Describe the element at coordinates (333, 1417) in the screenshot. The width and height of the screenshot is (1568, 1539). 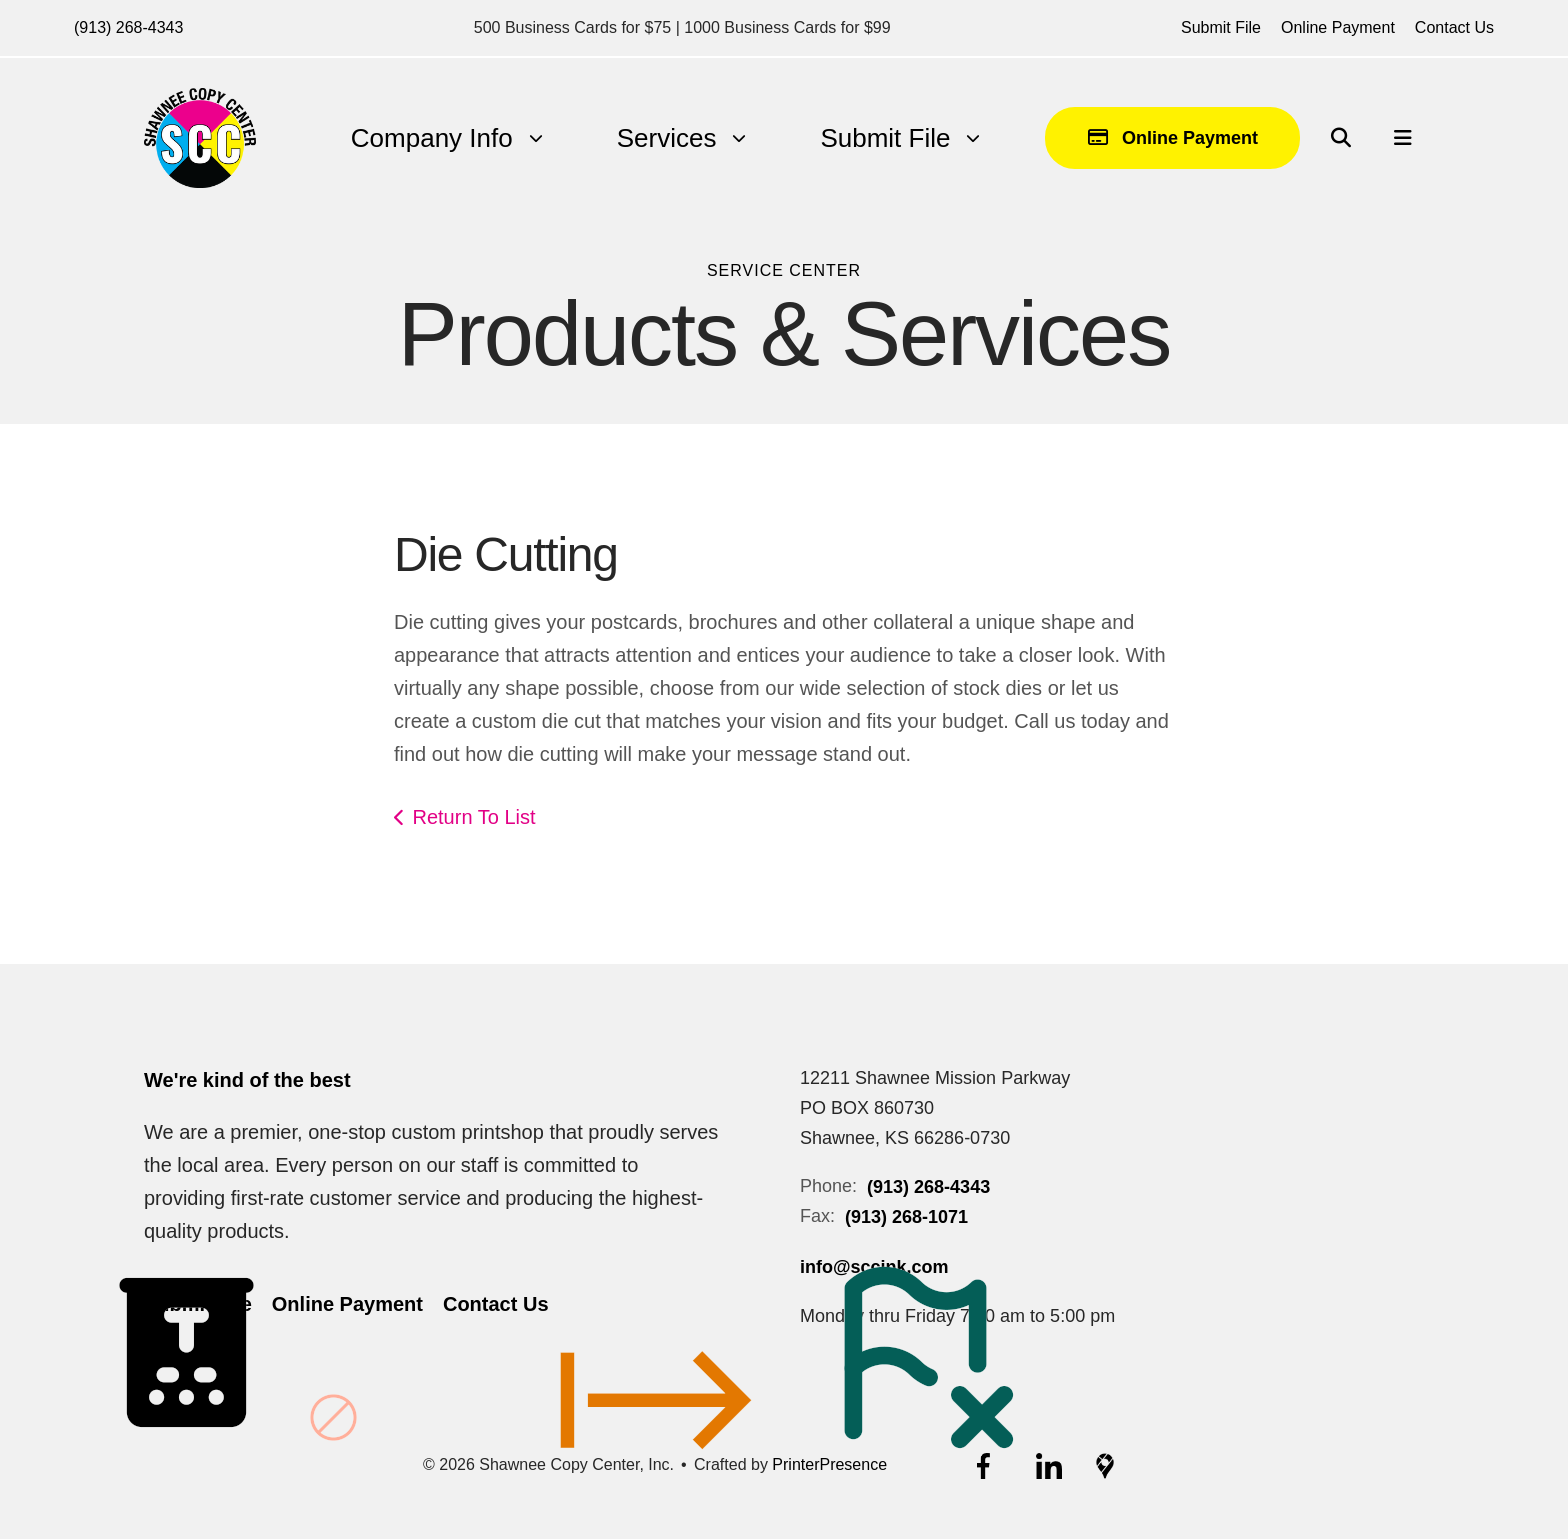
I see `indicates a blocked or prohibited action` at that location.